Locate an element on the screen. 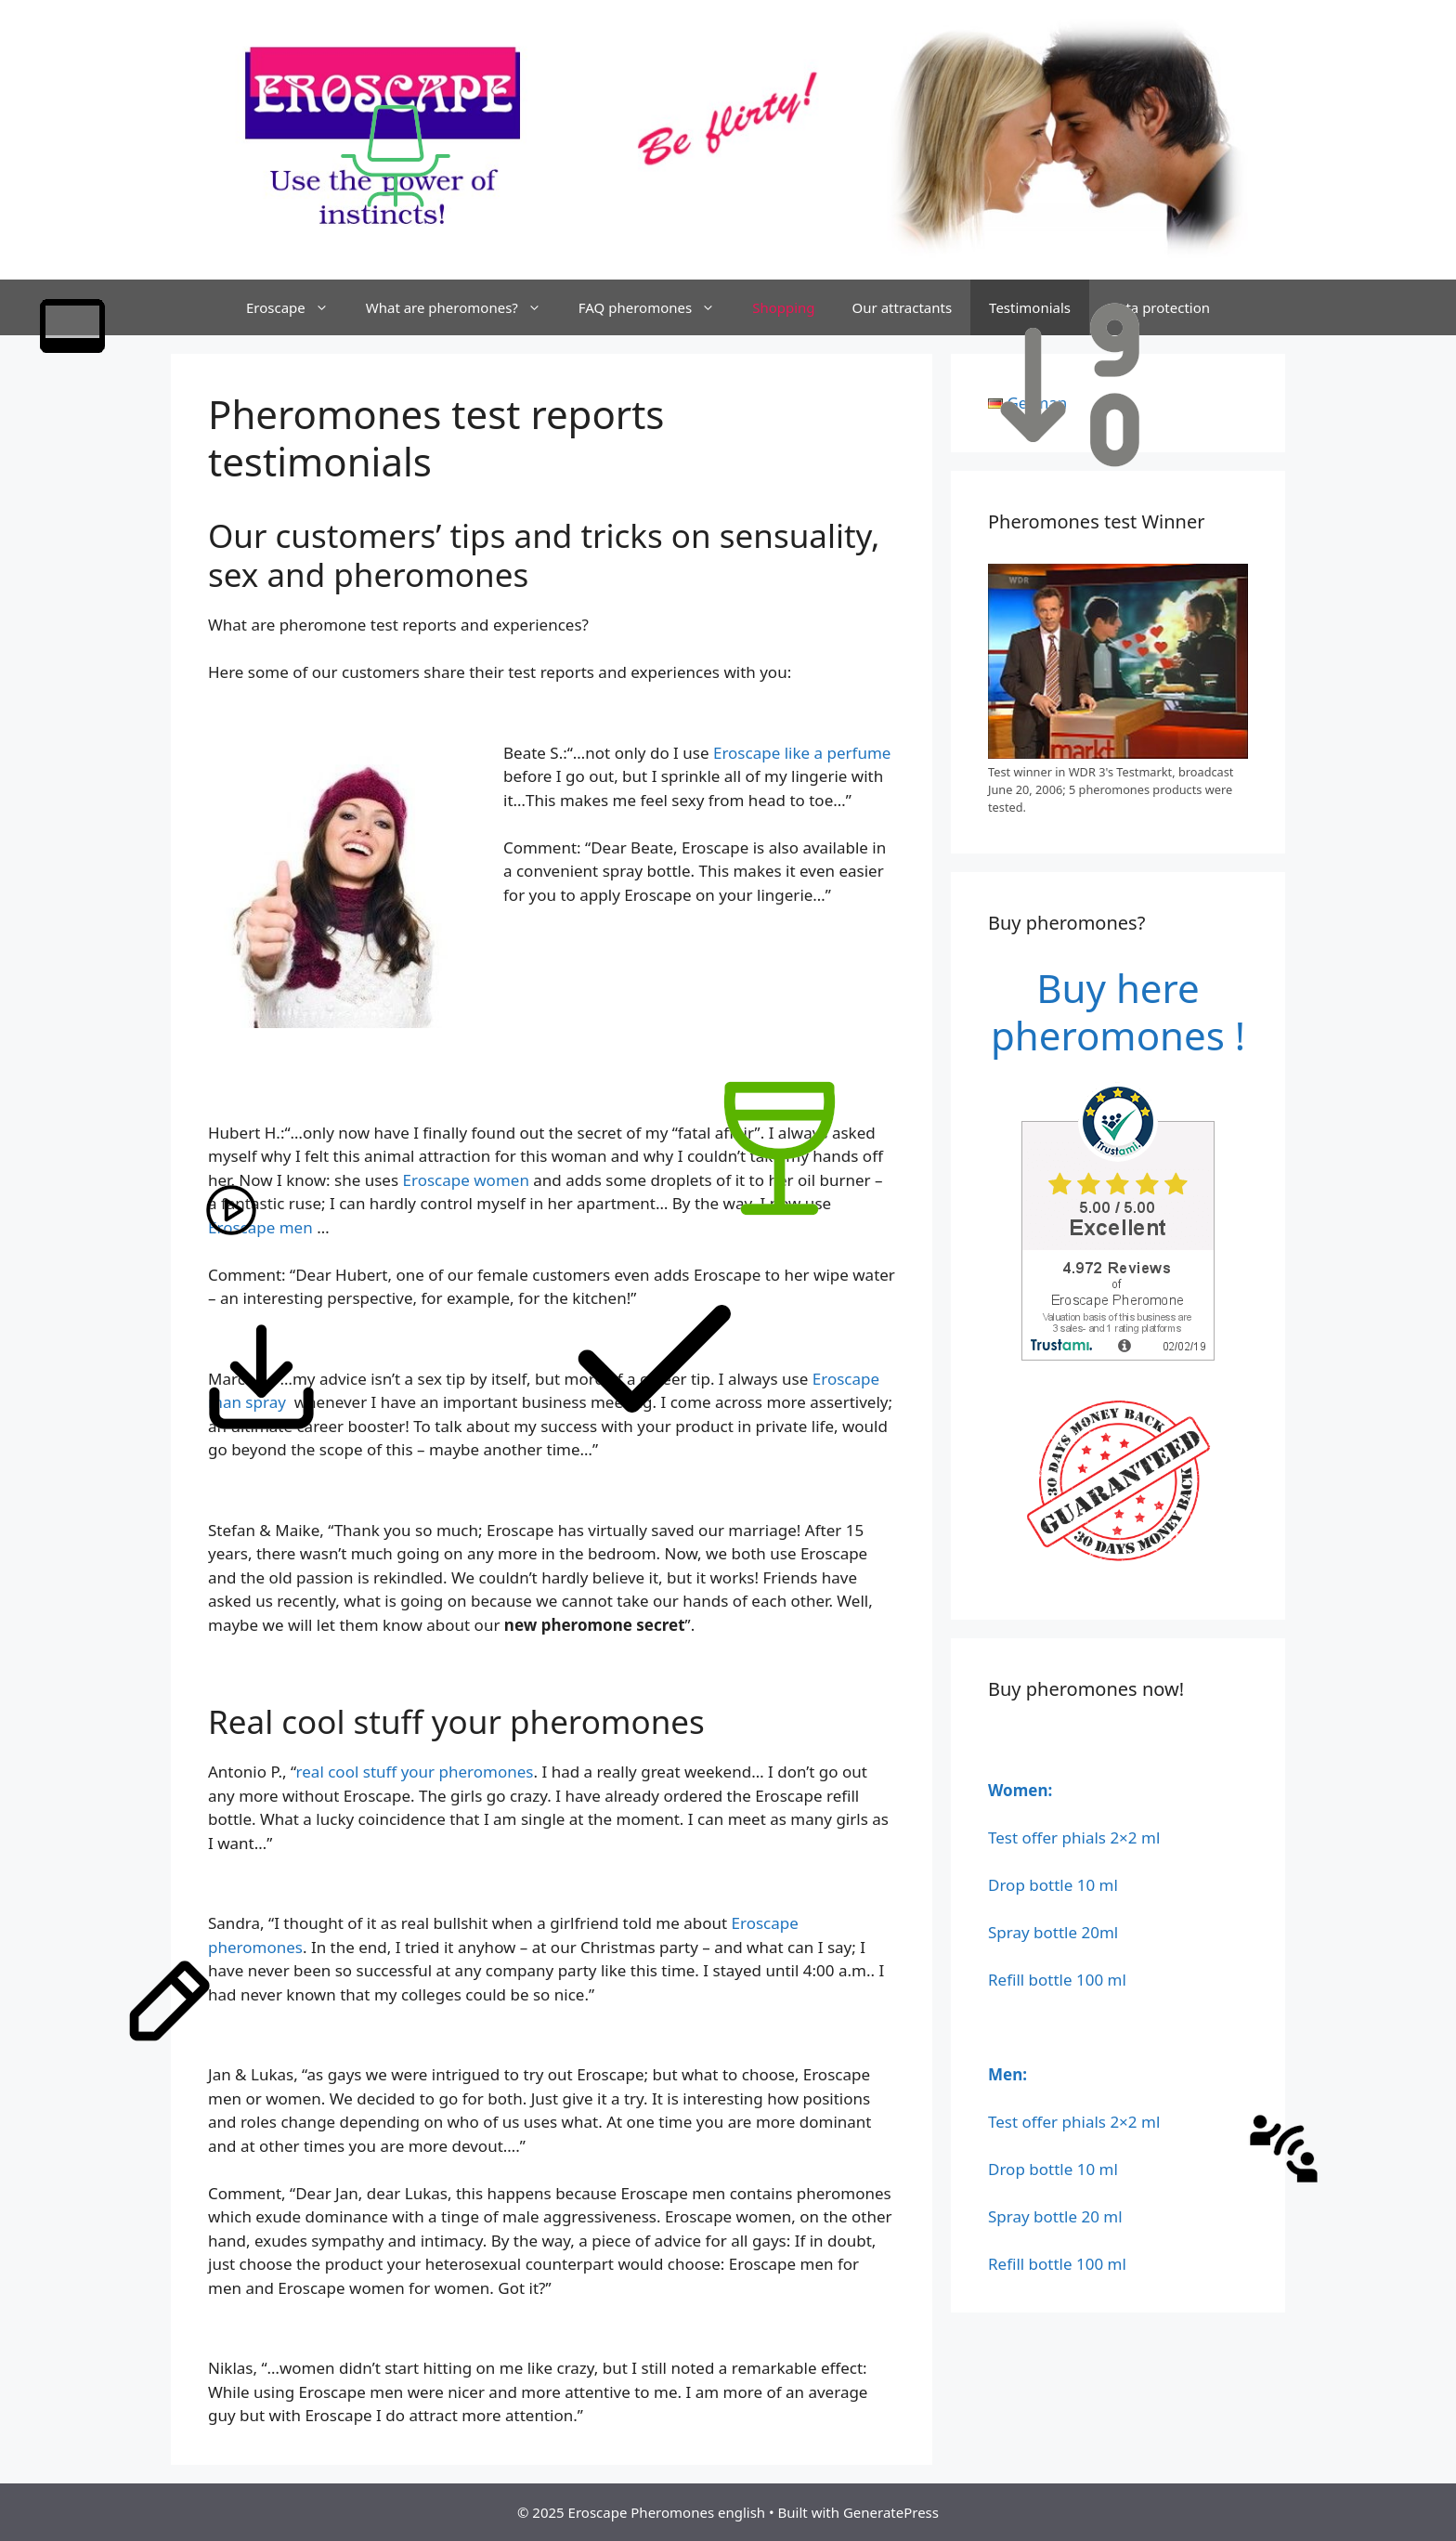 The image size is (1456, 2541). video player with caption or label area is located at coordinates (72, 326).